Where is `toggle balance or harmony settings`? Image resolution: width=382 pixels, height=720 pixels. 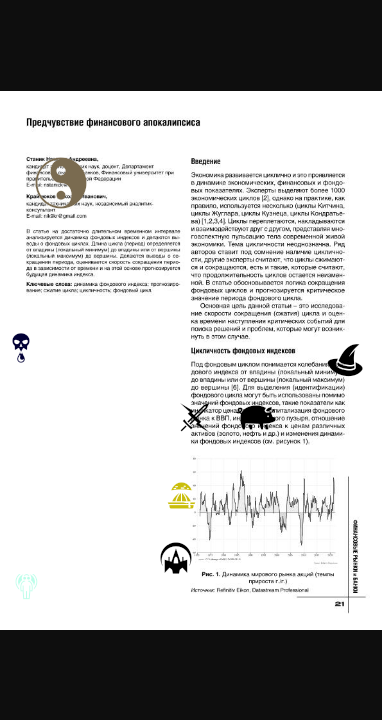 toggle balance or harmony settings is located at coordinates (61, 183).